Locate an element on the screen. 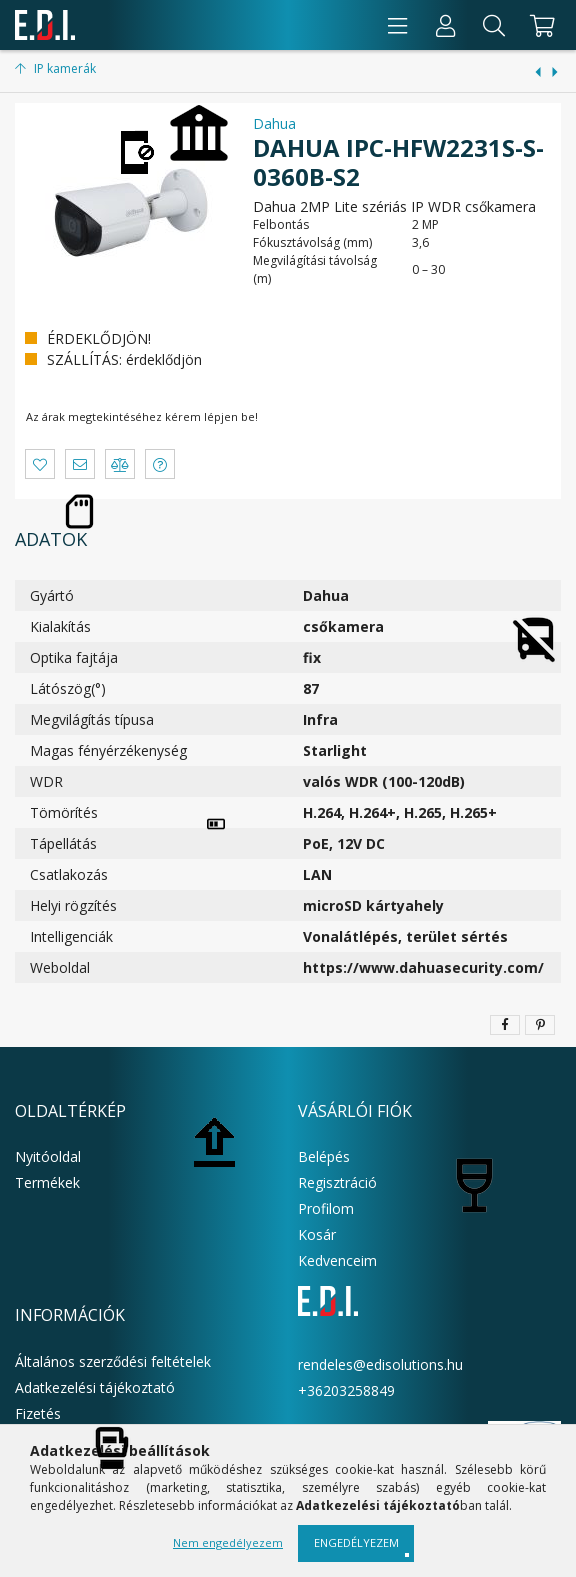 Image resolution: width=576 pixels, height=1577 pixels. no bus transfer available at this stop is located at coordinates (535, 639).